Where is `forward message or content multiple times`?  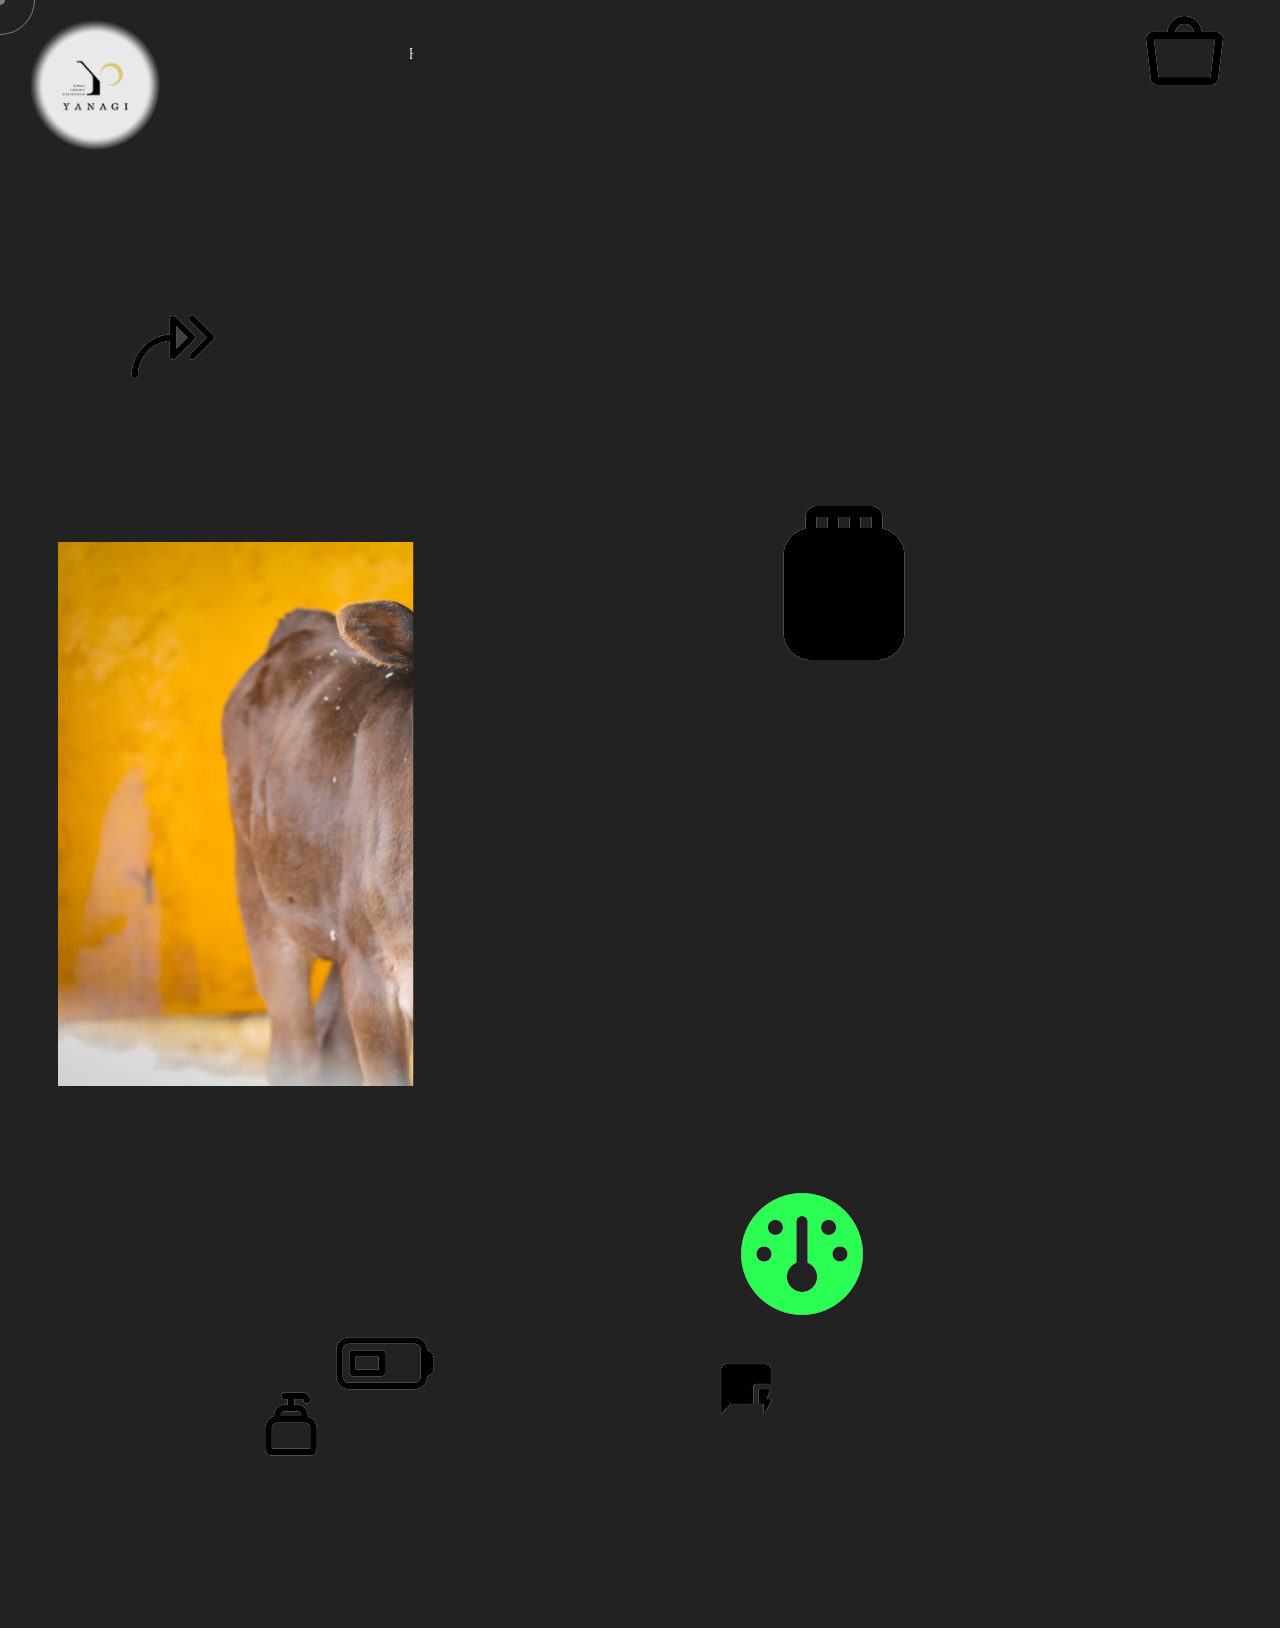
forward message or content multiple times is located at coordinates (173, 347).